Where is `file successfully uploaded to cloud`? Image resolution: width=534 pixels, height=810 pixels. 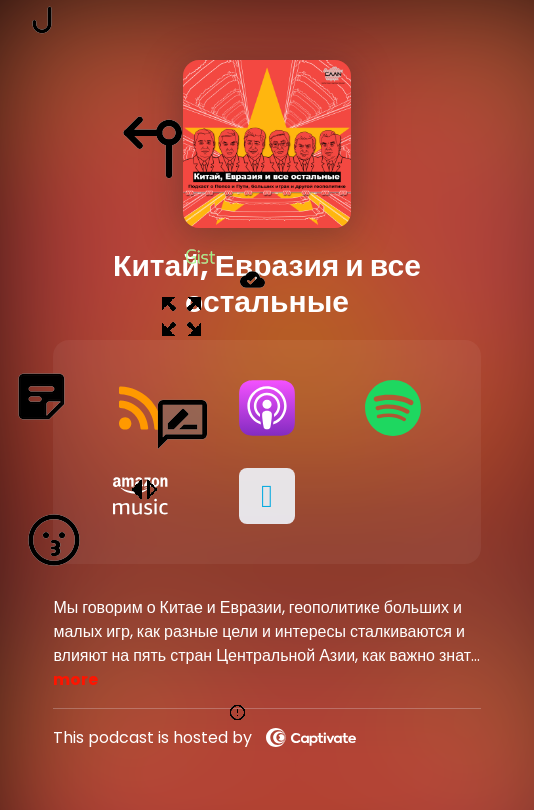 file successfully uploaded to cloud is located at coordinates (252, 279).